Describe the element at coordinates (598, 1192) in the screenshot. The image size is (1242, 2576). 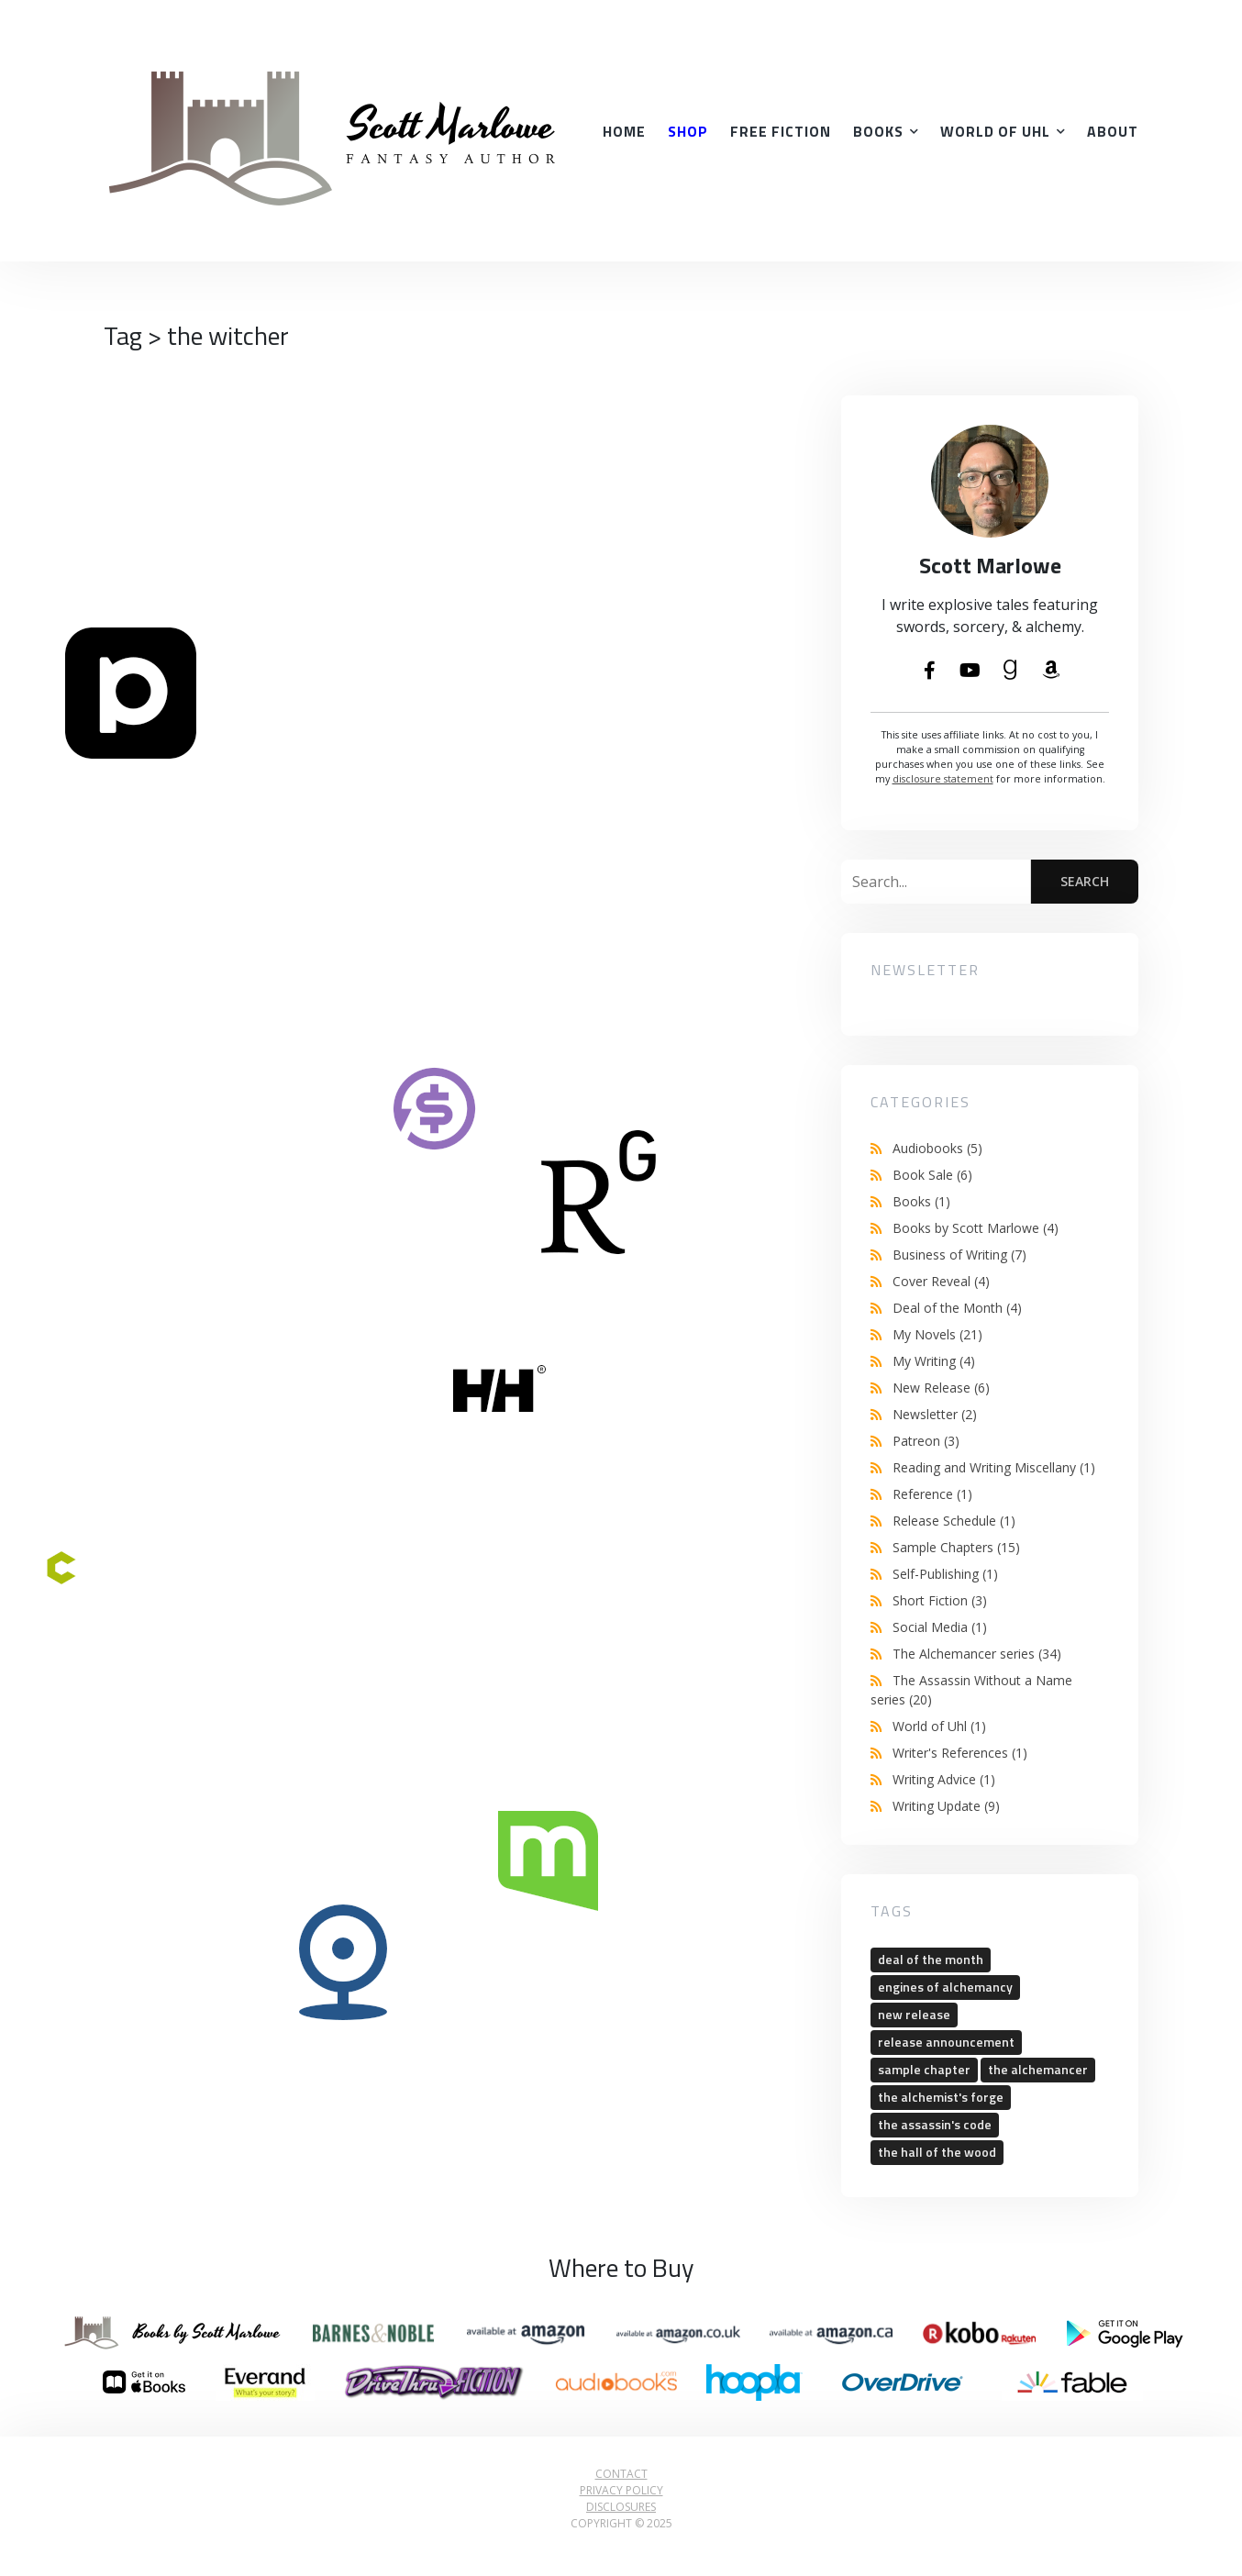
I see `visit ResearchGate profile or website` at that location.